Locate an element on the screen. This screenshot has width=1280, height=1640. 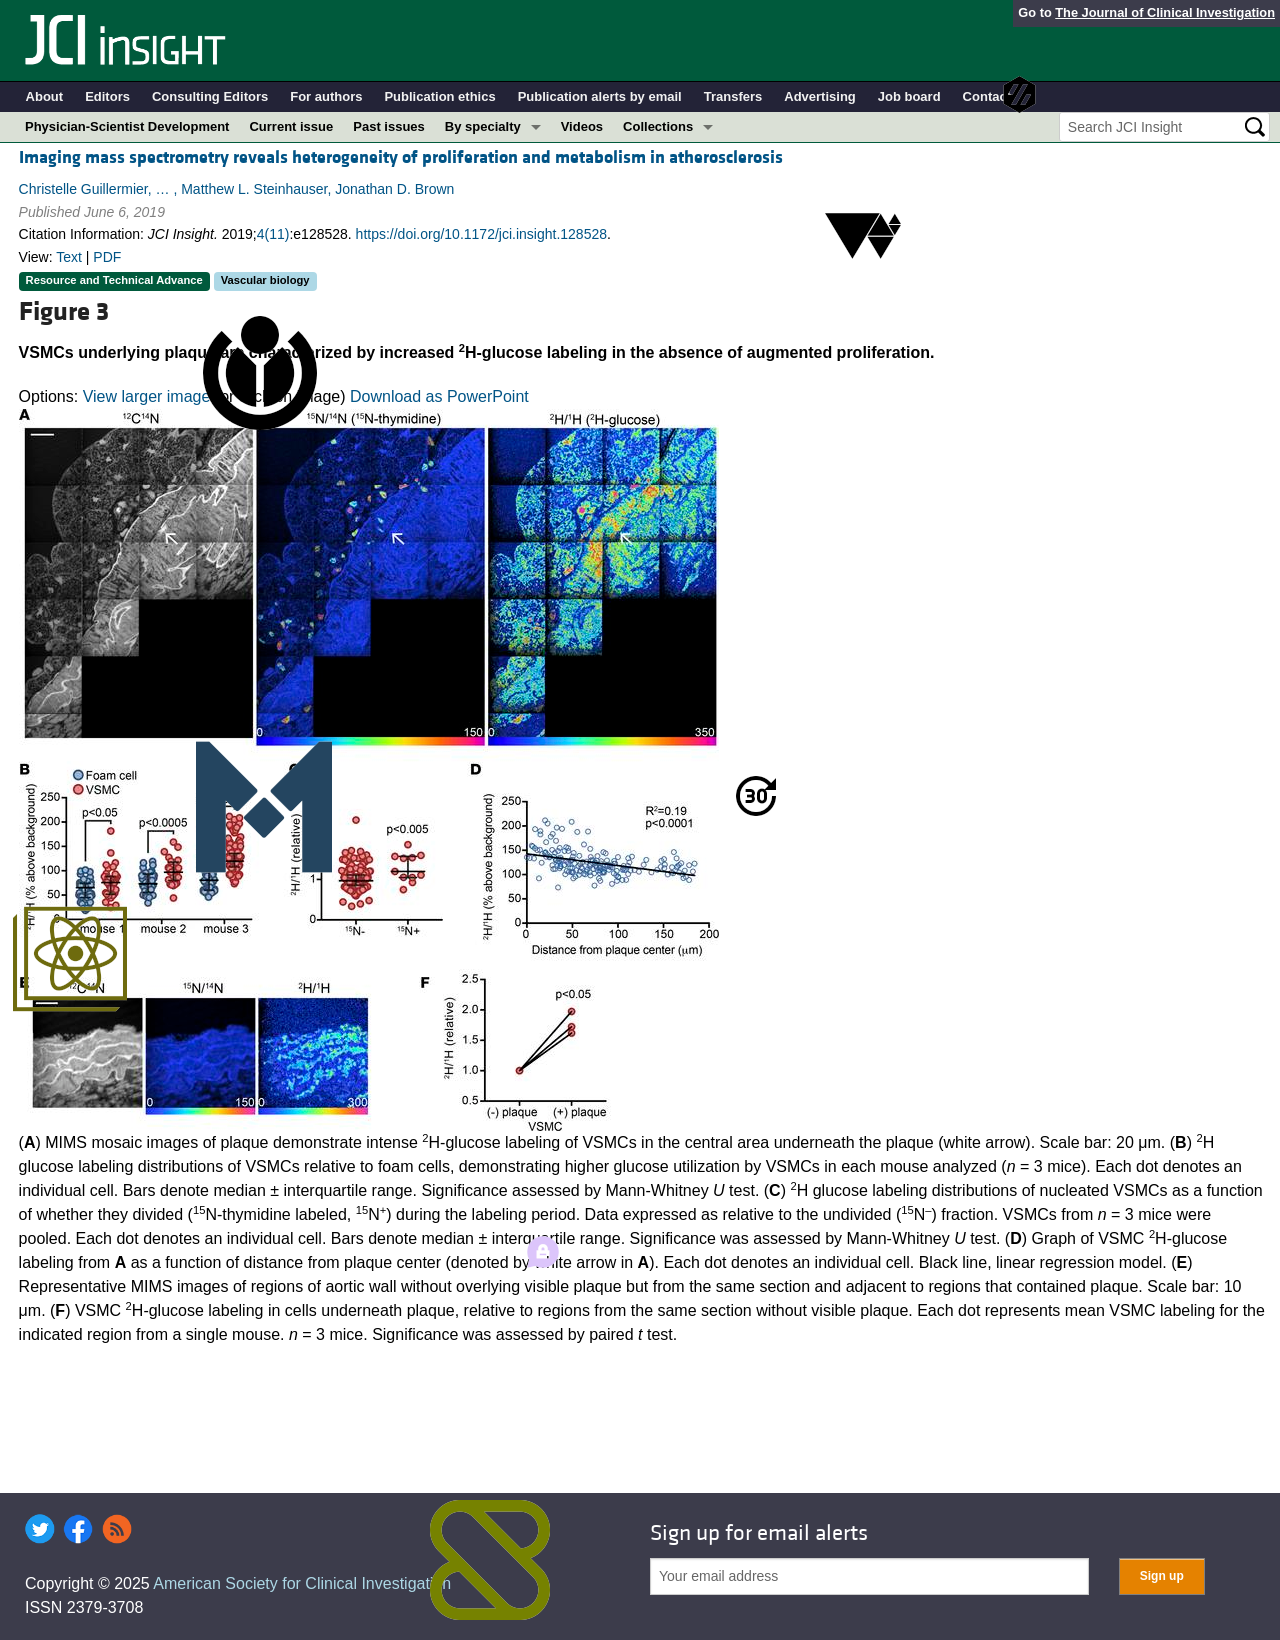
open the Shortcut project management app is located at coordinates (490, 1560).